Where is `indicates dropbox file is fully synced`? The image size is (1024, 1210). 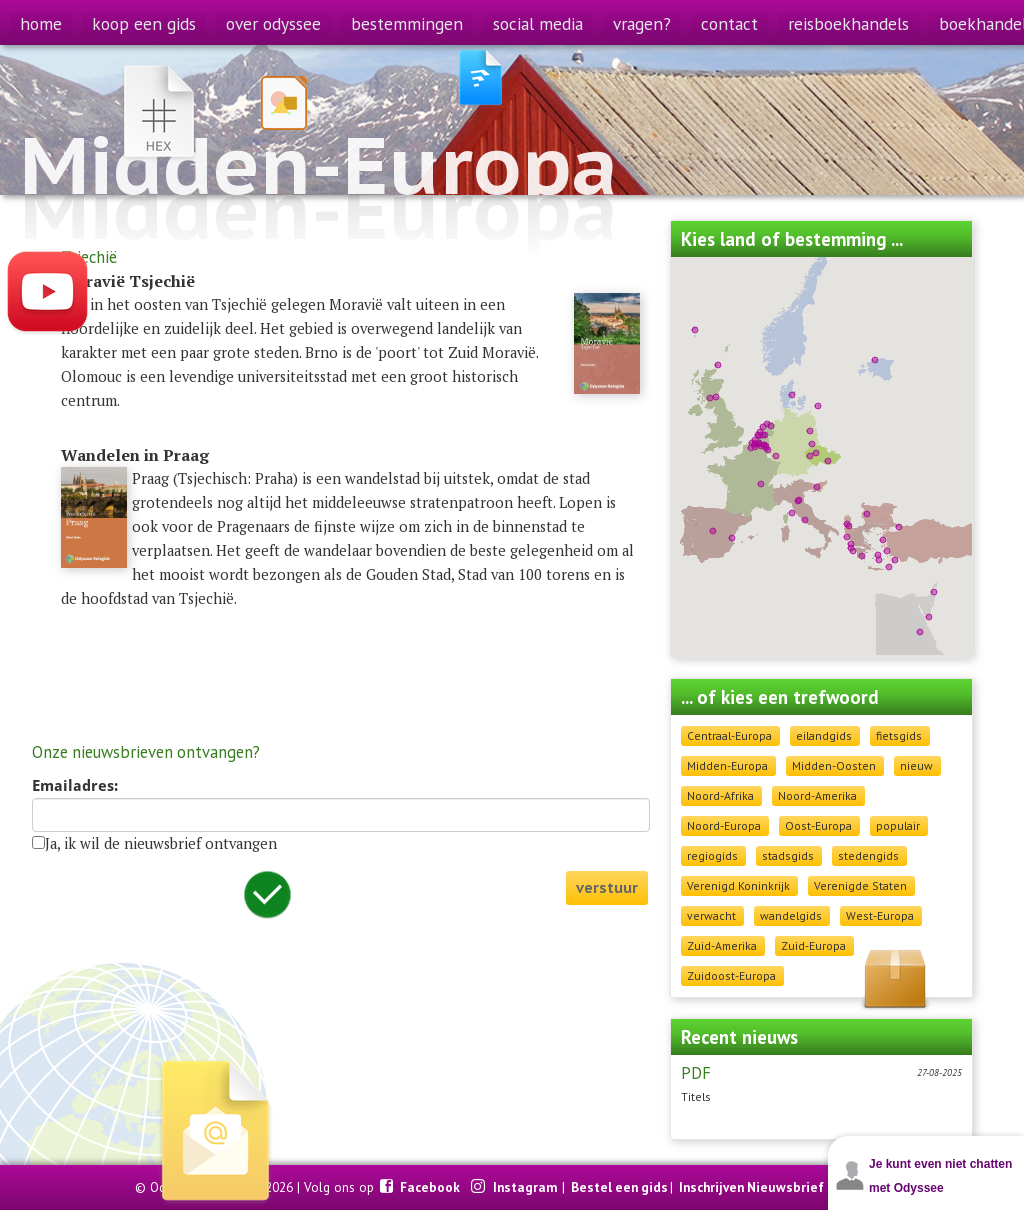 indicates dropbox file is fully synced is located at coordinates (267, 894).